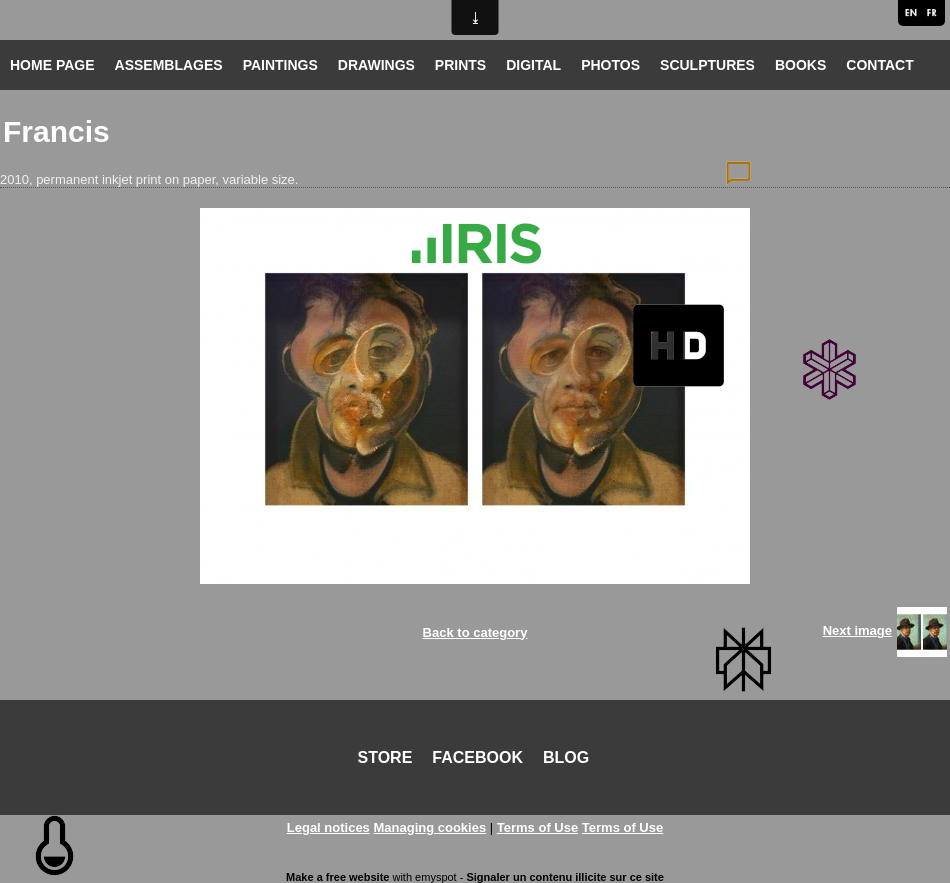 The image size is (950, 883). I want to click on open the perplexity AI app, so click(743, 659).